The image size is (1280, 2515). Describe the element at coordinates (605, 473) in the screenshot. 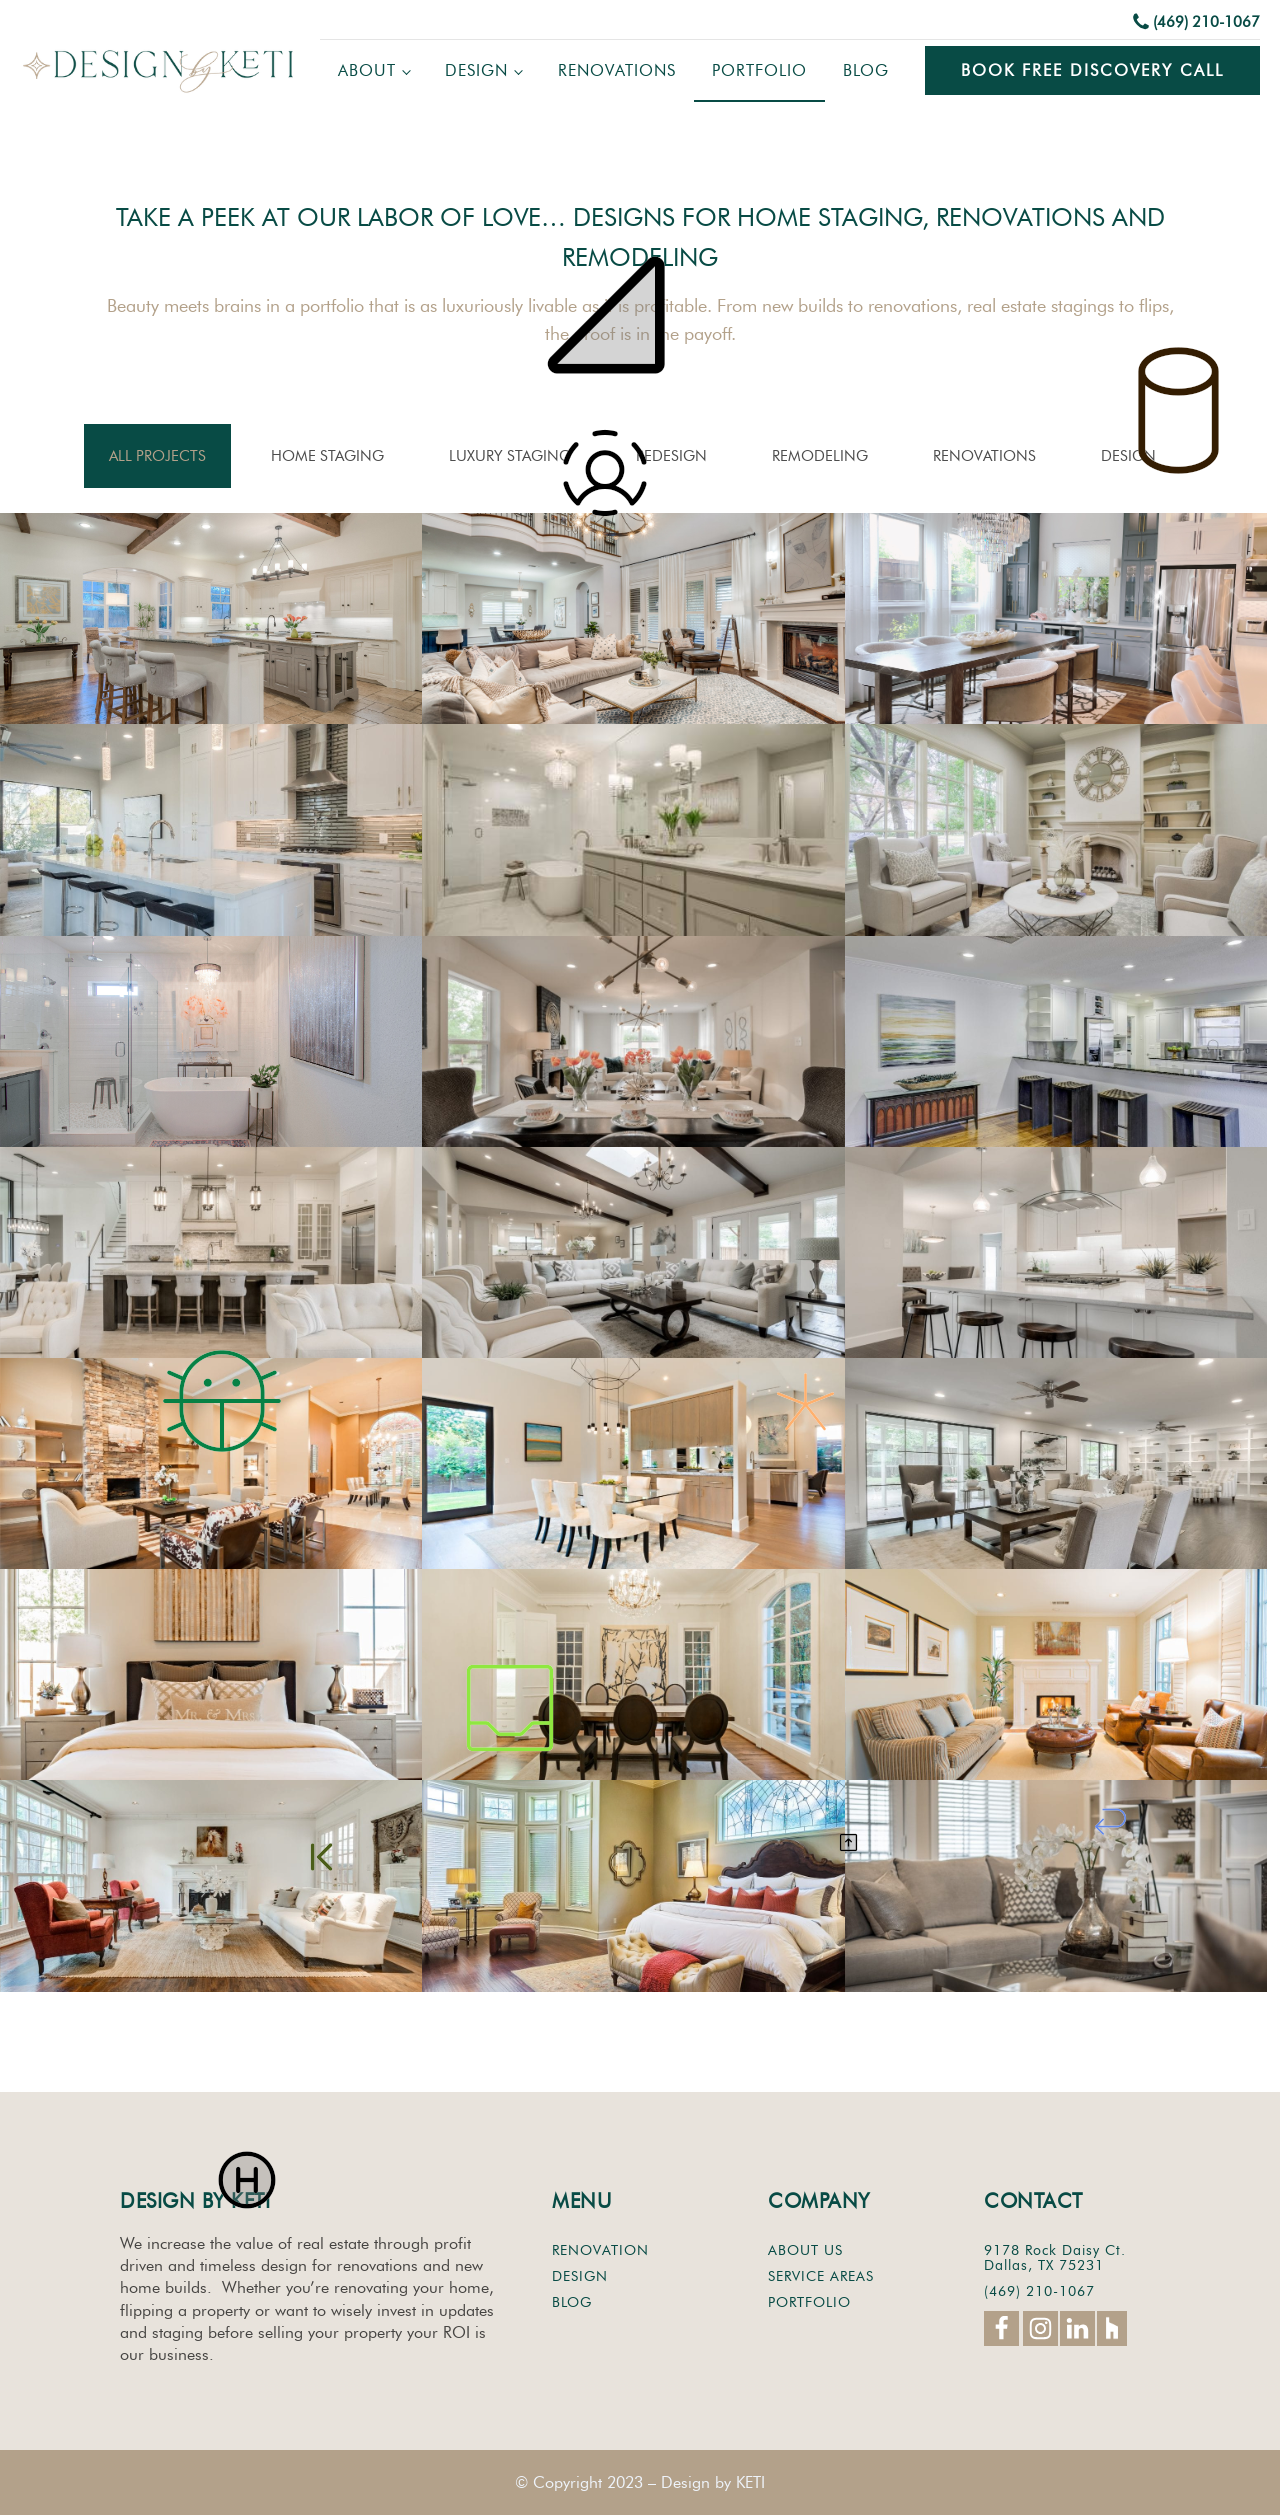

I see `incomplete or pending user profile` at that location.